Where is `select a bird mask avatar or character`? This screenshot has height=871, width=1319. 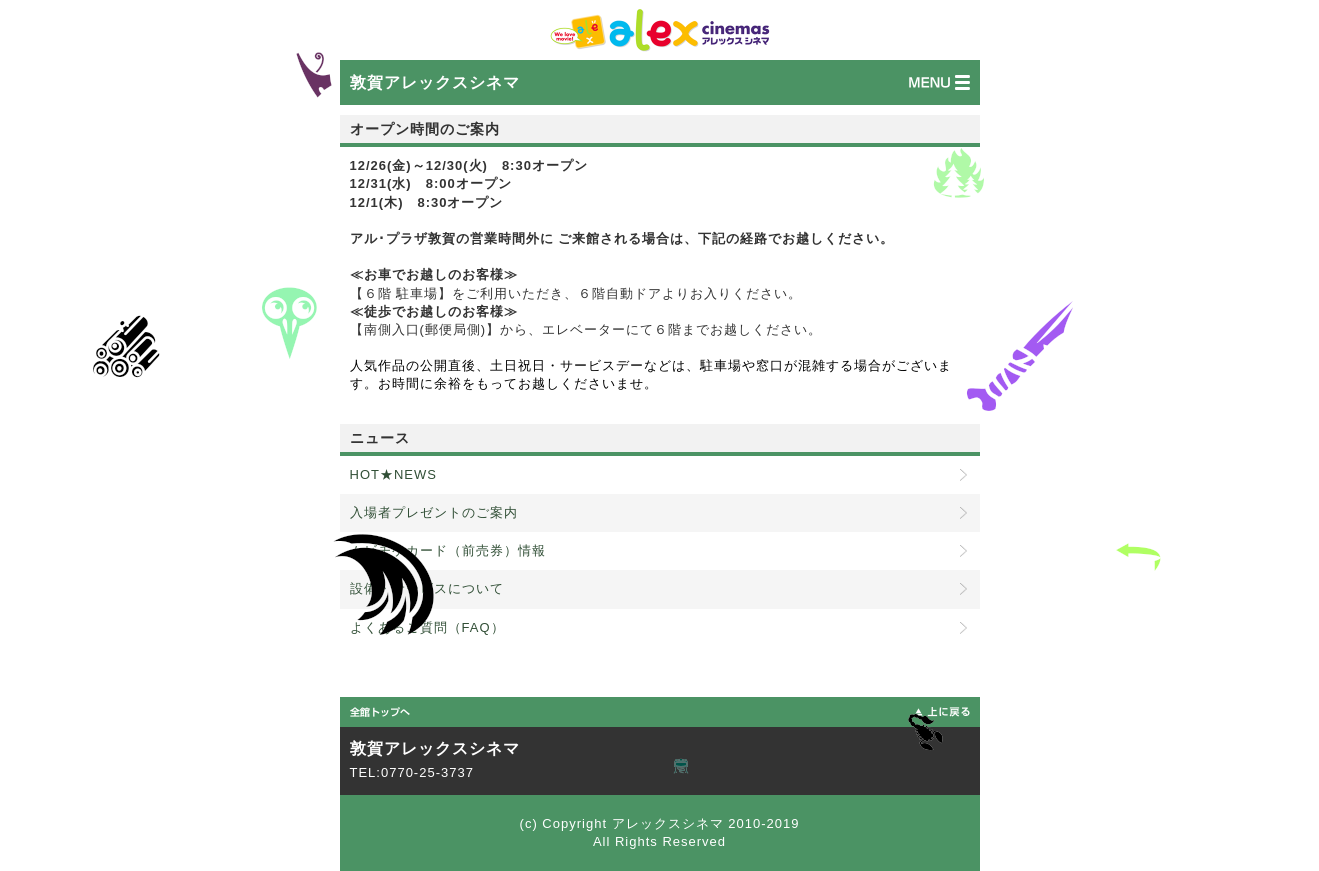
select a bird mask avatar or character is located at coordinates (290, 323).